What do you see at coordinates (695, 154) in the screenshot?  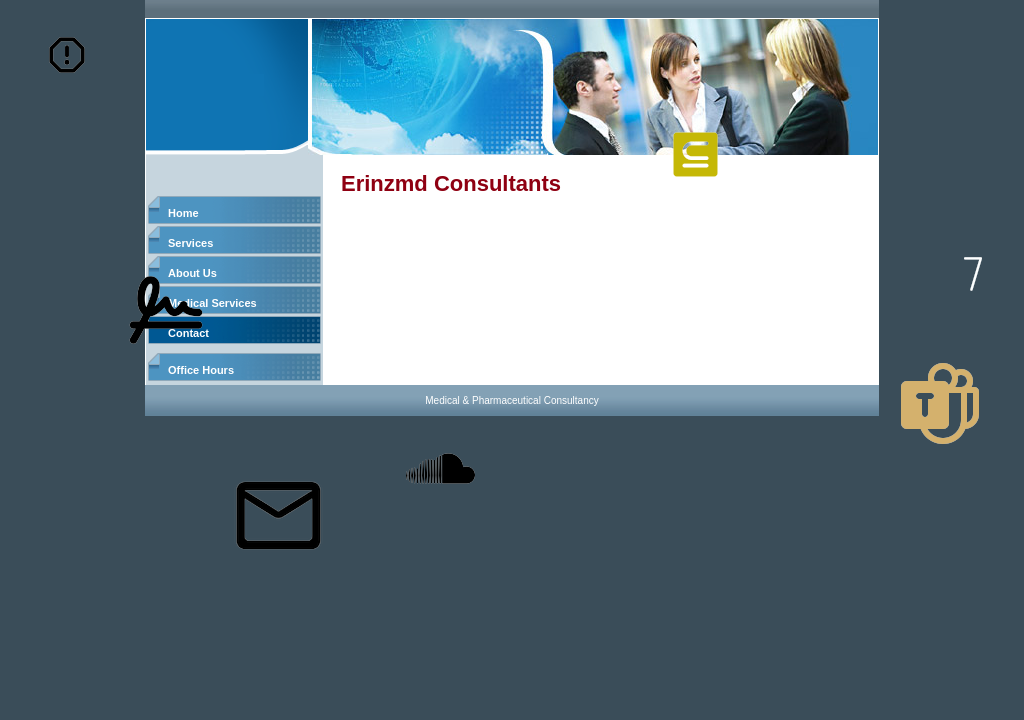 I see `indicates a subset relationship in mathematical or data contexts` at bounding box center [695, 154].